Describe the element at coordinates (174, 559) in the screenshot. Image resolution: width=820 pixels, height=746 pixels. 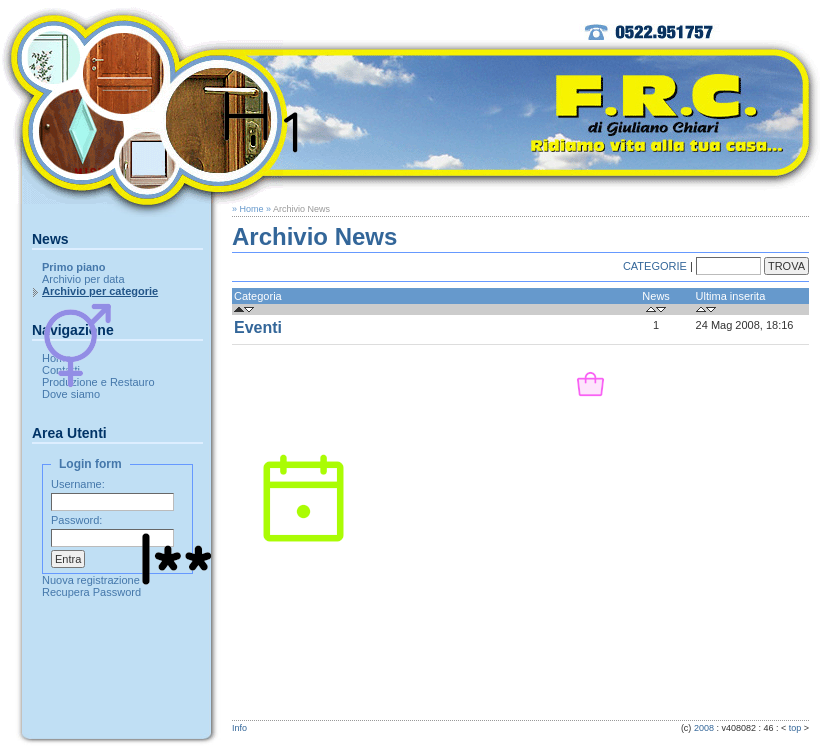
I see `enter or view password field` at that location.